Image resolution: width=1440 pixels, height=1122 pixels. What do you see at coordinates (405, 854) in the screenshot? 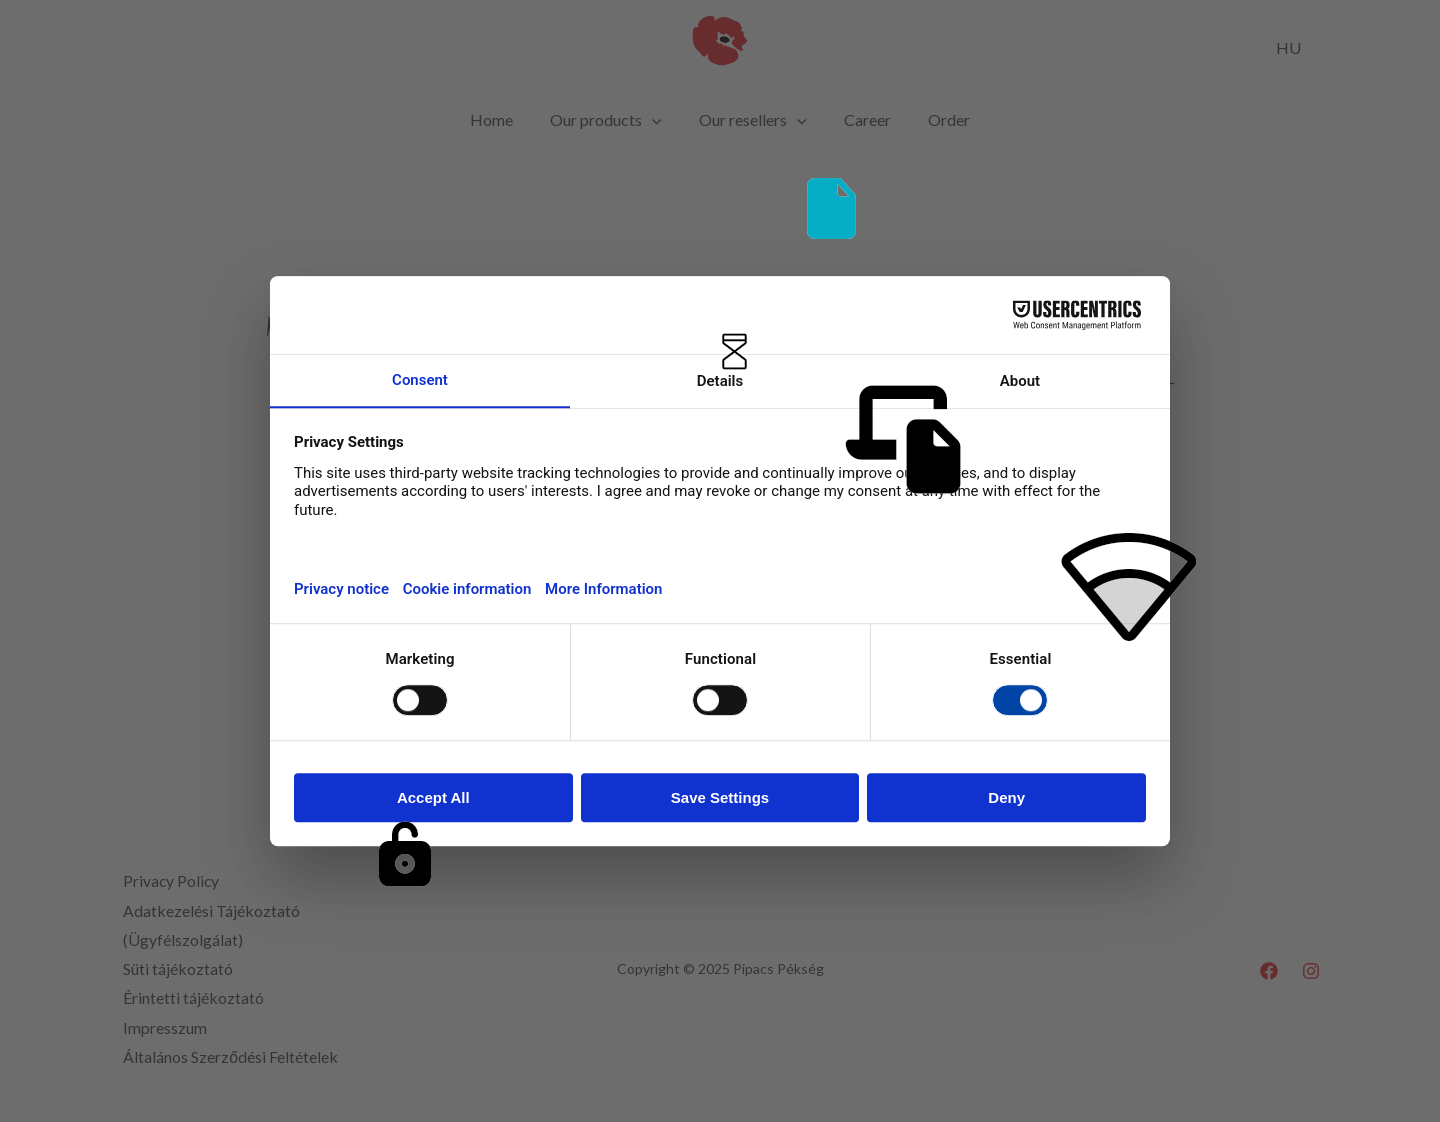
I see `unlock a secured item or feature` at bounding box center [405, 854].